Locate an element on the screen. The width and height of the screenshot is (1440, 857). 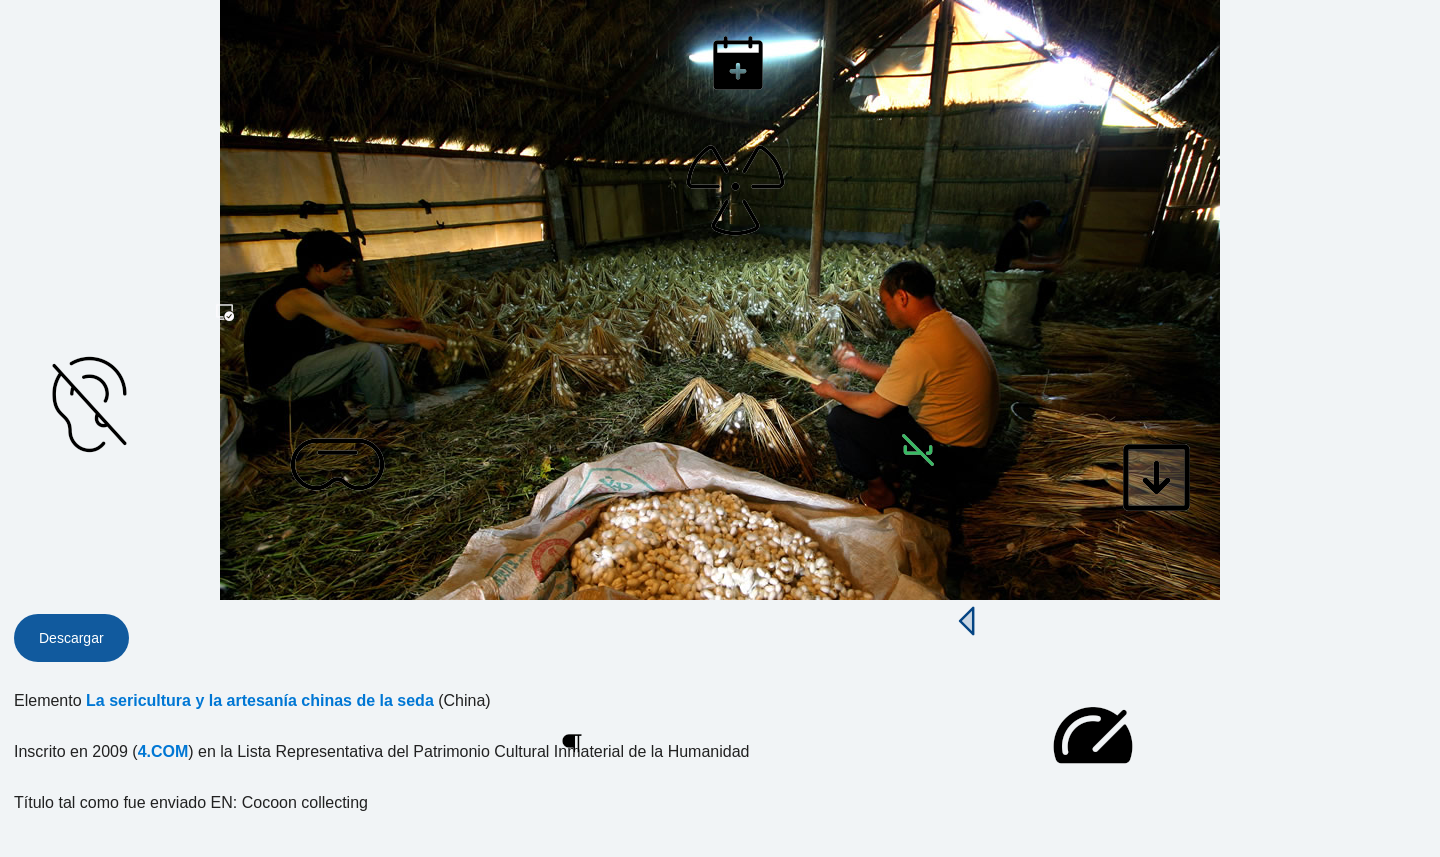
access virtual reality or immersive mode is located at coordinates (337, 464).